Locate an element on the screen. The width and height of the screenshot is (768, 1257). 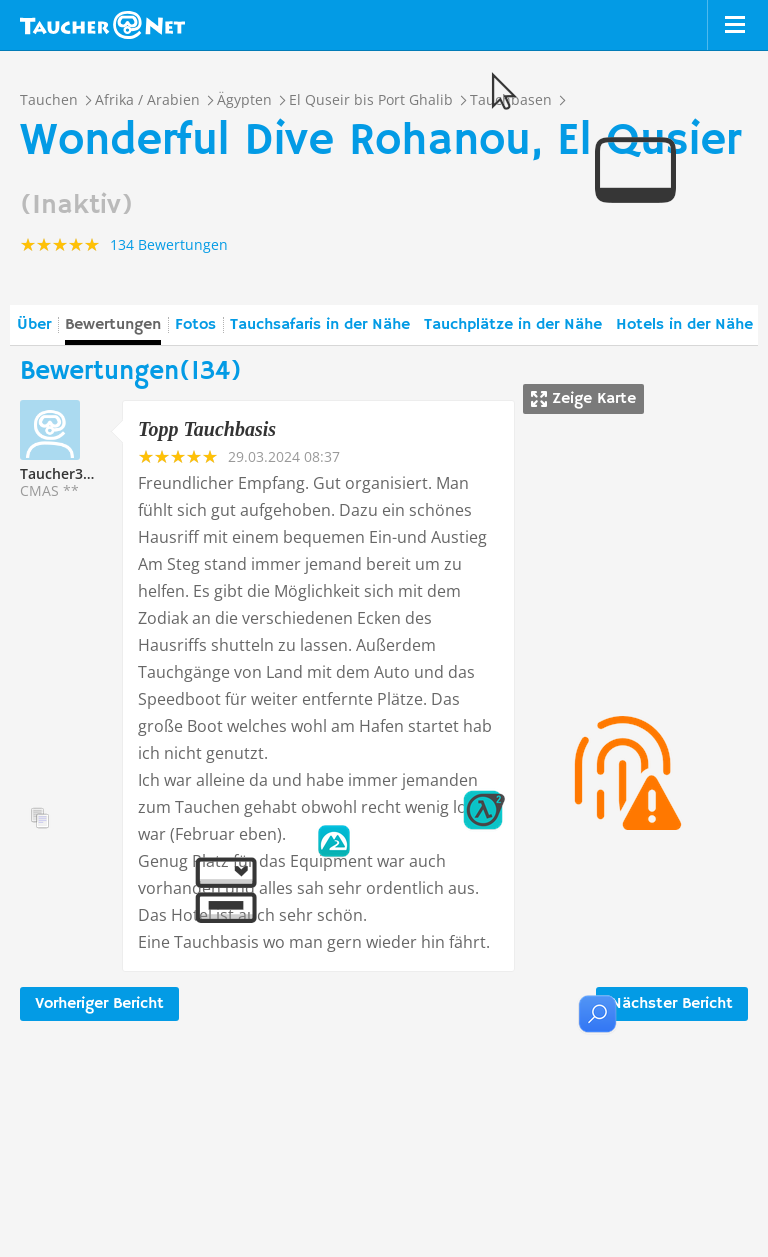
open the photos or gallery app is located at coordinates (635, 167).